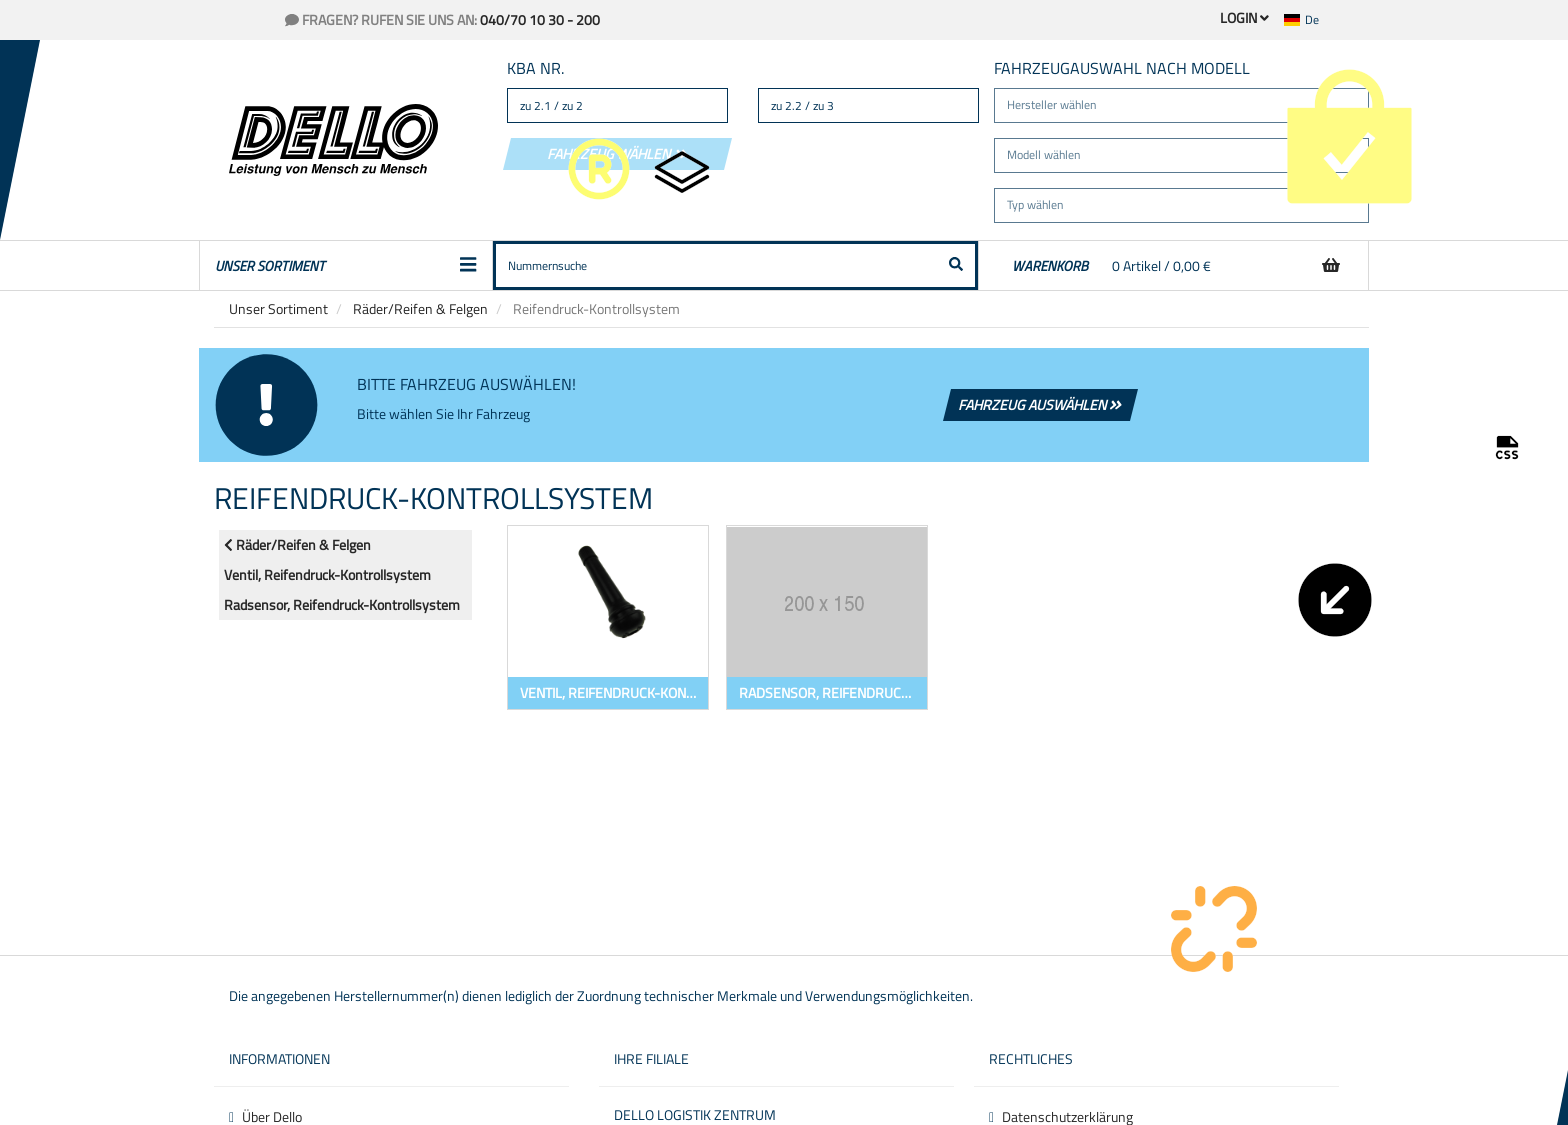 The image size is (1568, 1125). Describe the element at coordinates (1349, 136) in the screenshot. I see `order confirmed or purchase complete` at that location.